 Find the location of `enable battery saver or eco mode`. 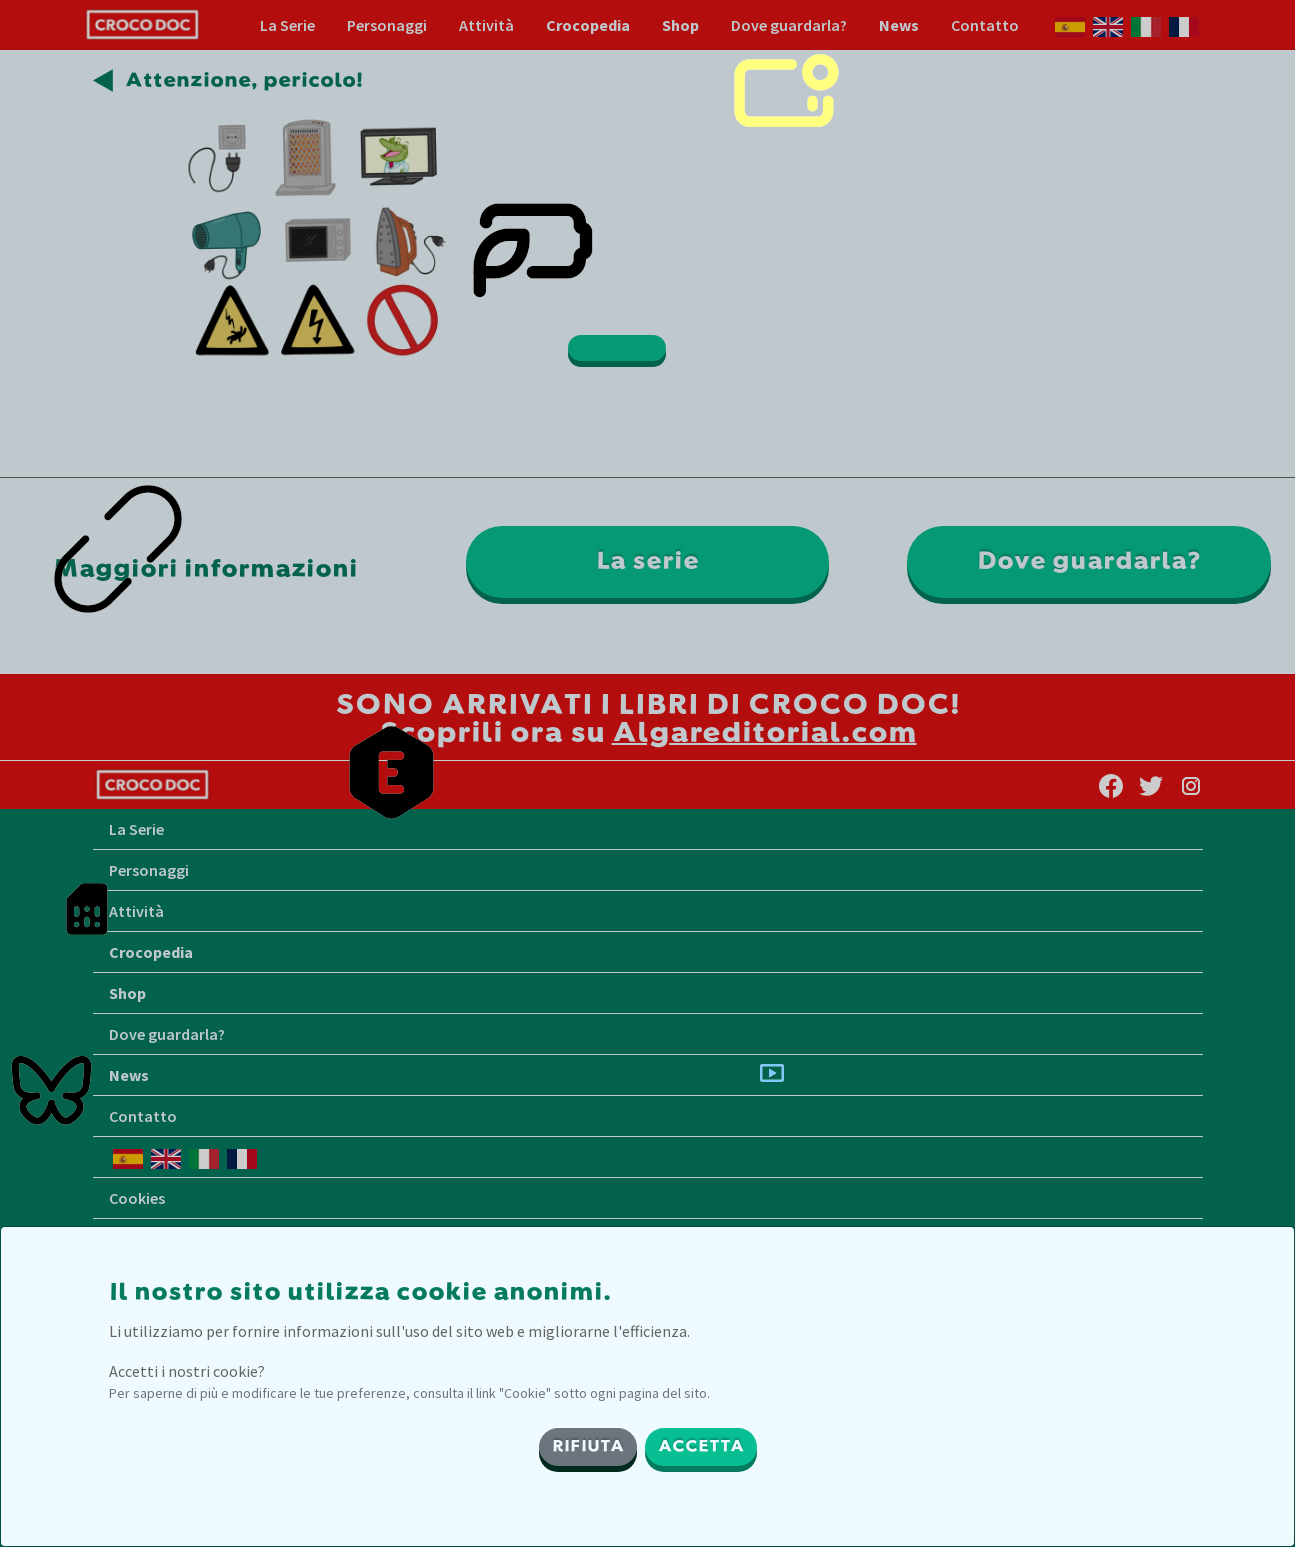

enable battery saver or eco mode is located at coordinates (536, 241).